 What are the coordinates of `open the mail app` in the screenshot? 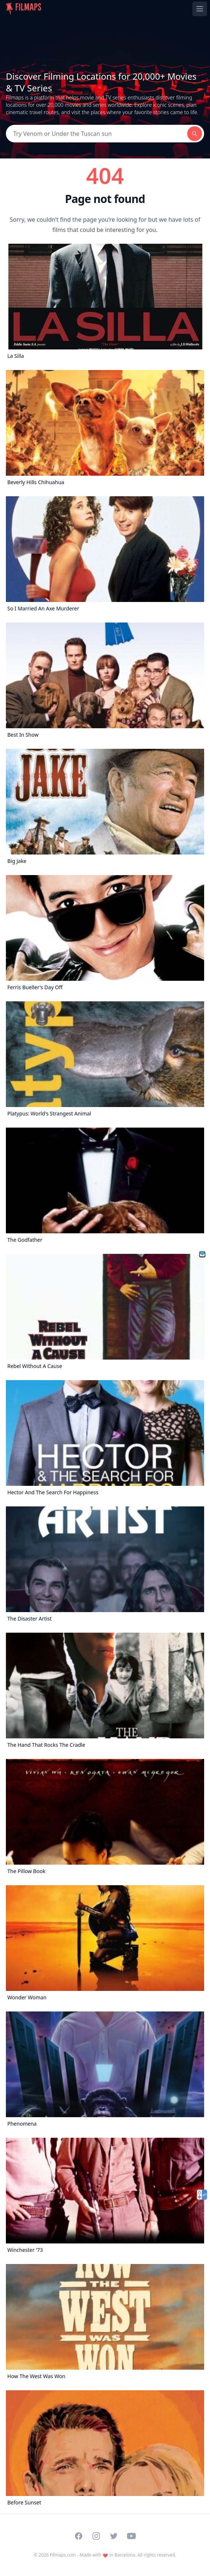 It's located at (202, 1254).